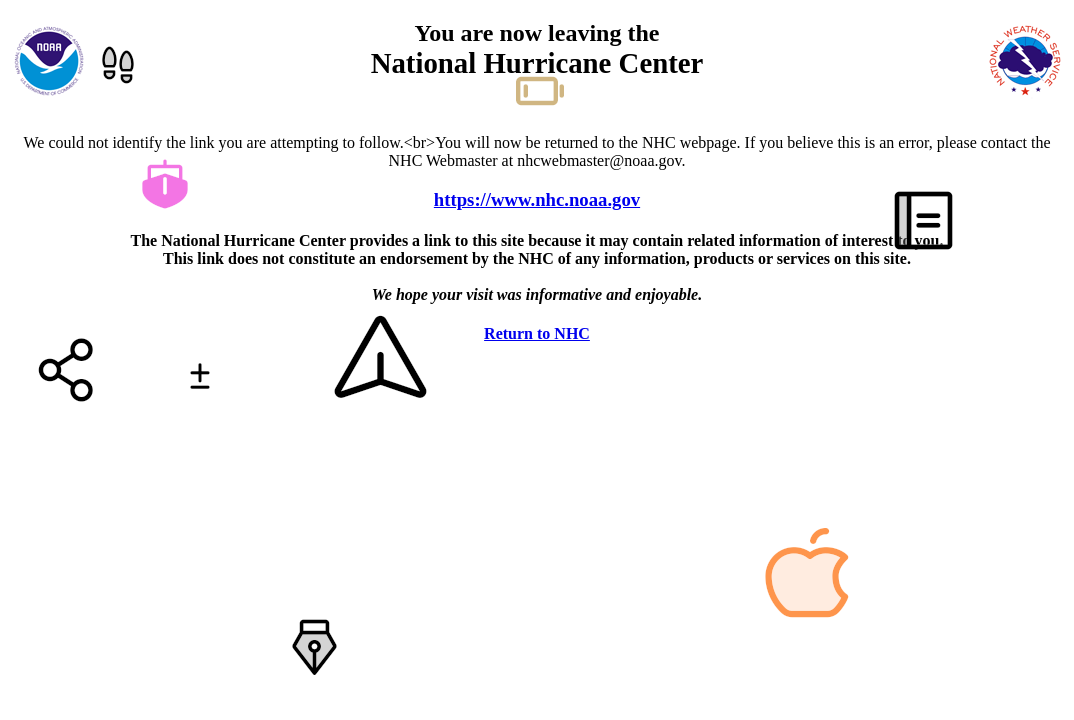  What do you see at coordinates (165, 184) in the screenshot?
I see `access boat or ferry services` at bounding box center [165, 184].